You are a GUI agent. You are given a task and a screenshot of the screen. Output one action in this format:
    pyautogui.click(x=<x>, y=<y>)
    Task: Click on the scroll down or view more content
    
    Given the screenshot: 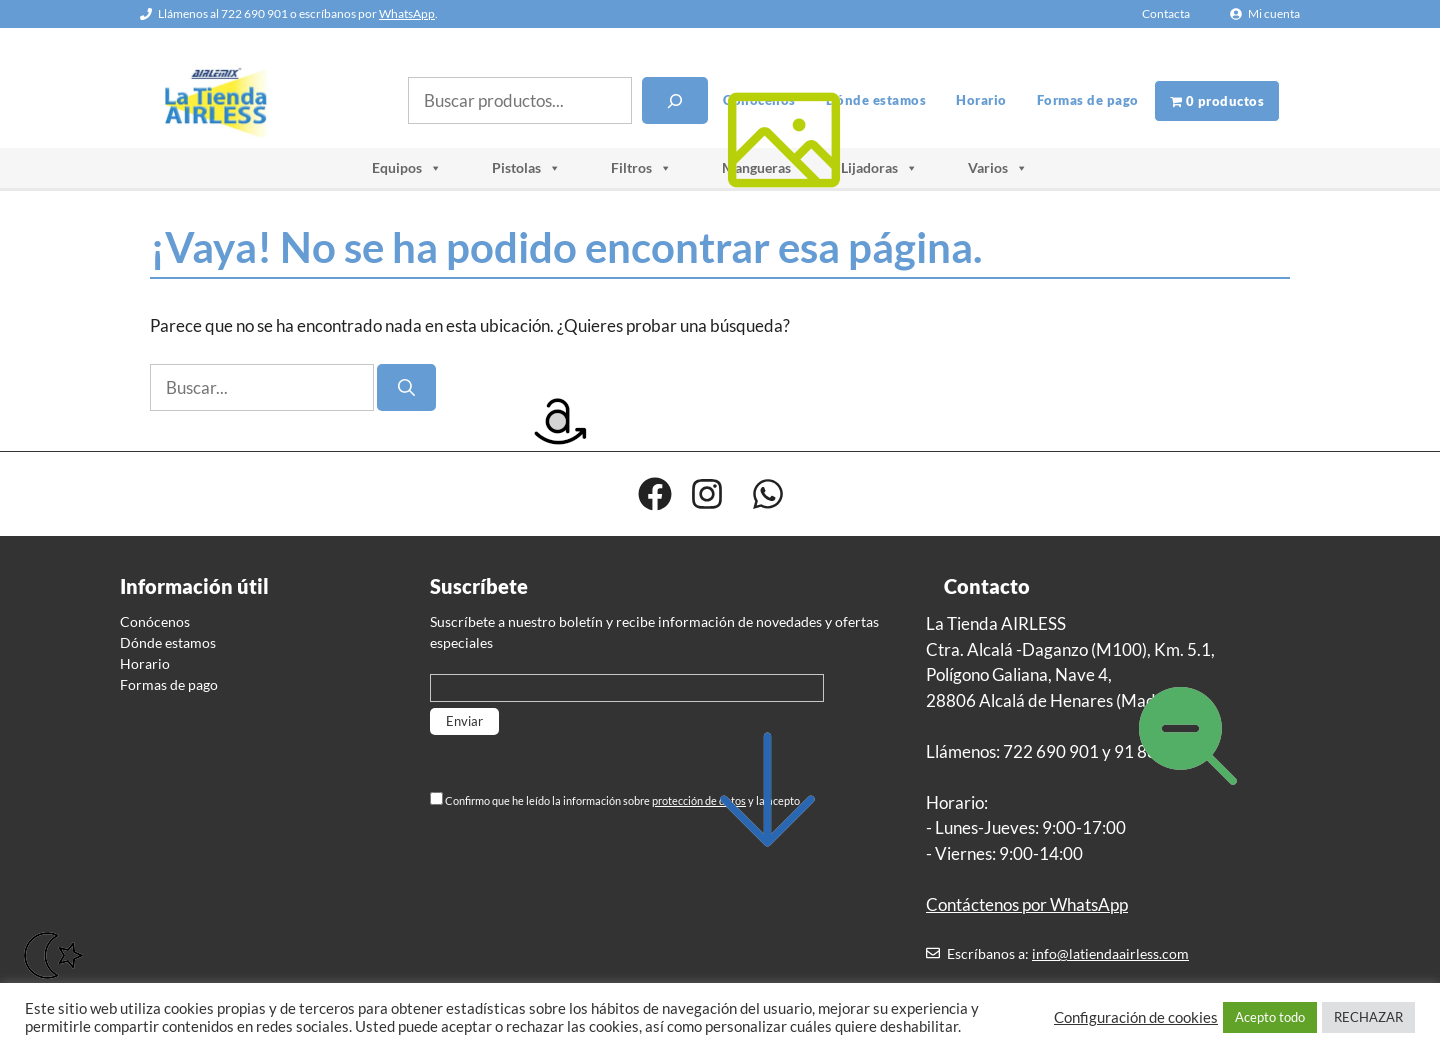 What is the action you would take?
    pyautogui.click(x=767, y=789)
    